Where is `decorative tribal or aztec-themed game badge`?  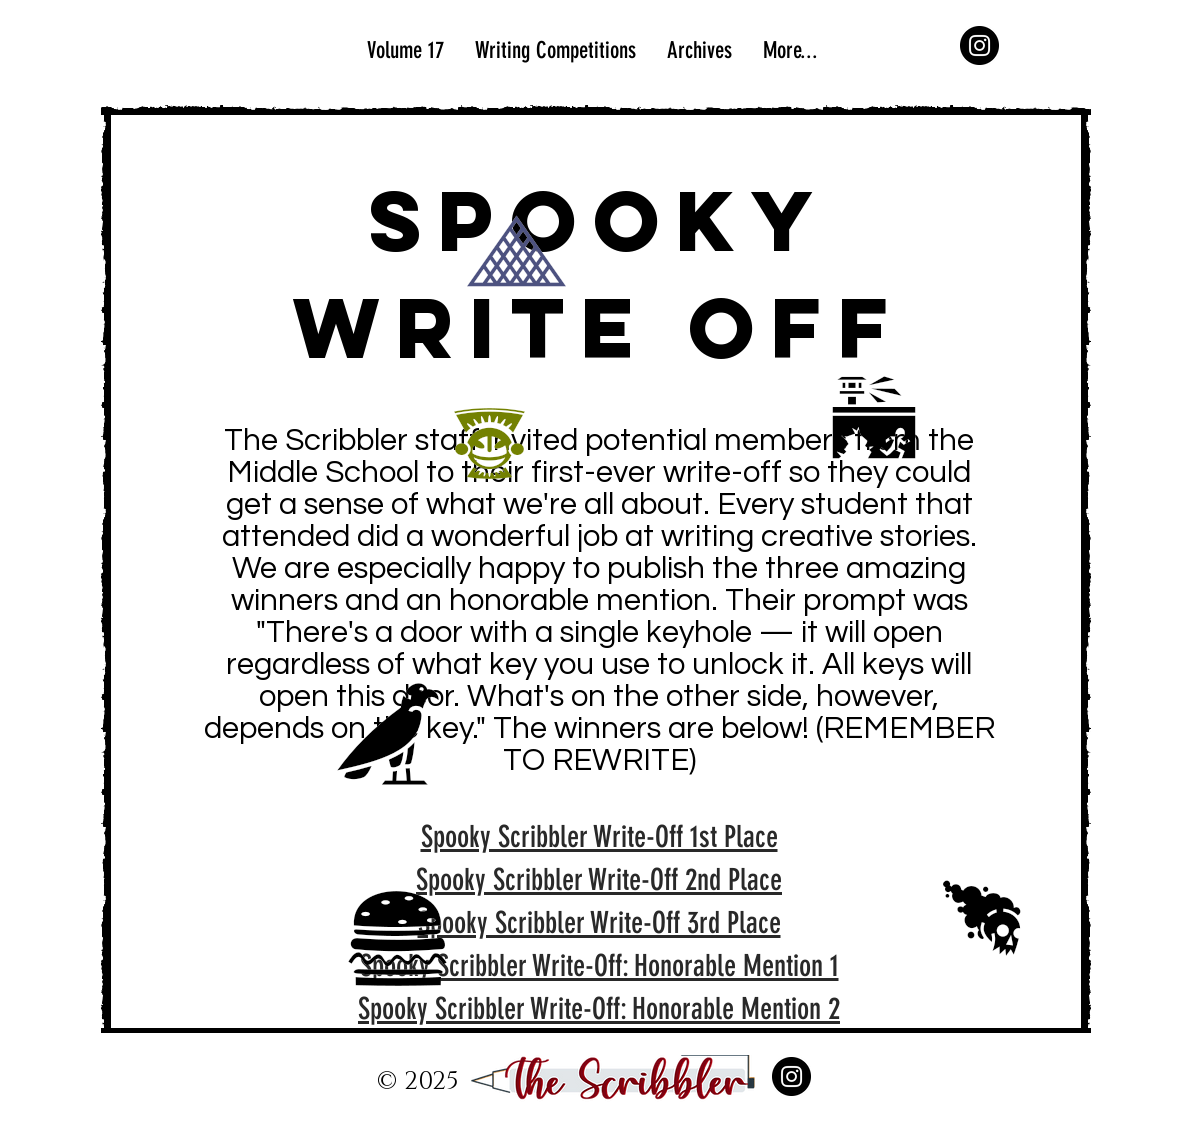 decorative tribal or aztec-themed game badge is located at coordinates (489, 443).